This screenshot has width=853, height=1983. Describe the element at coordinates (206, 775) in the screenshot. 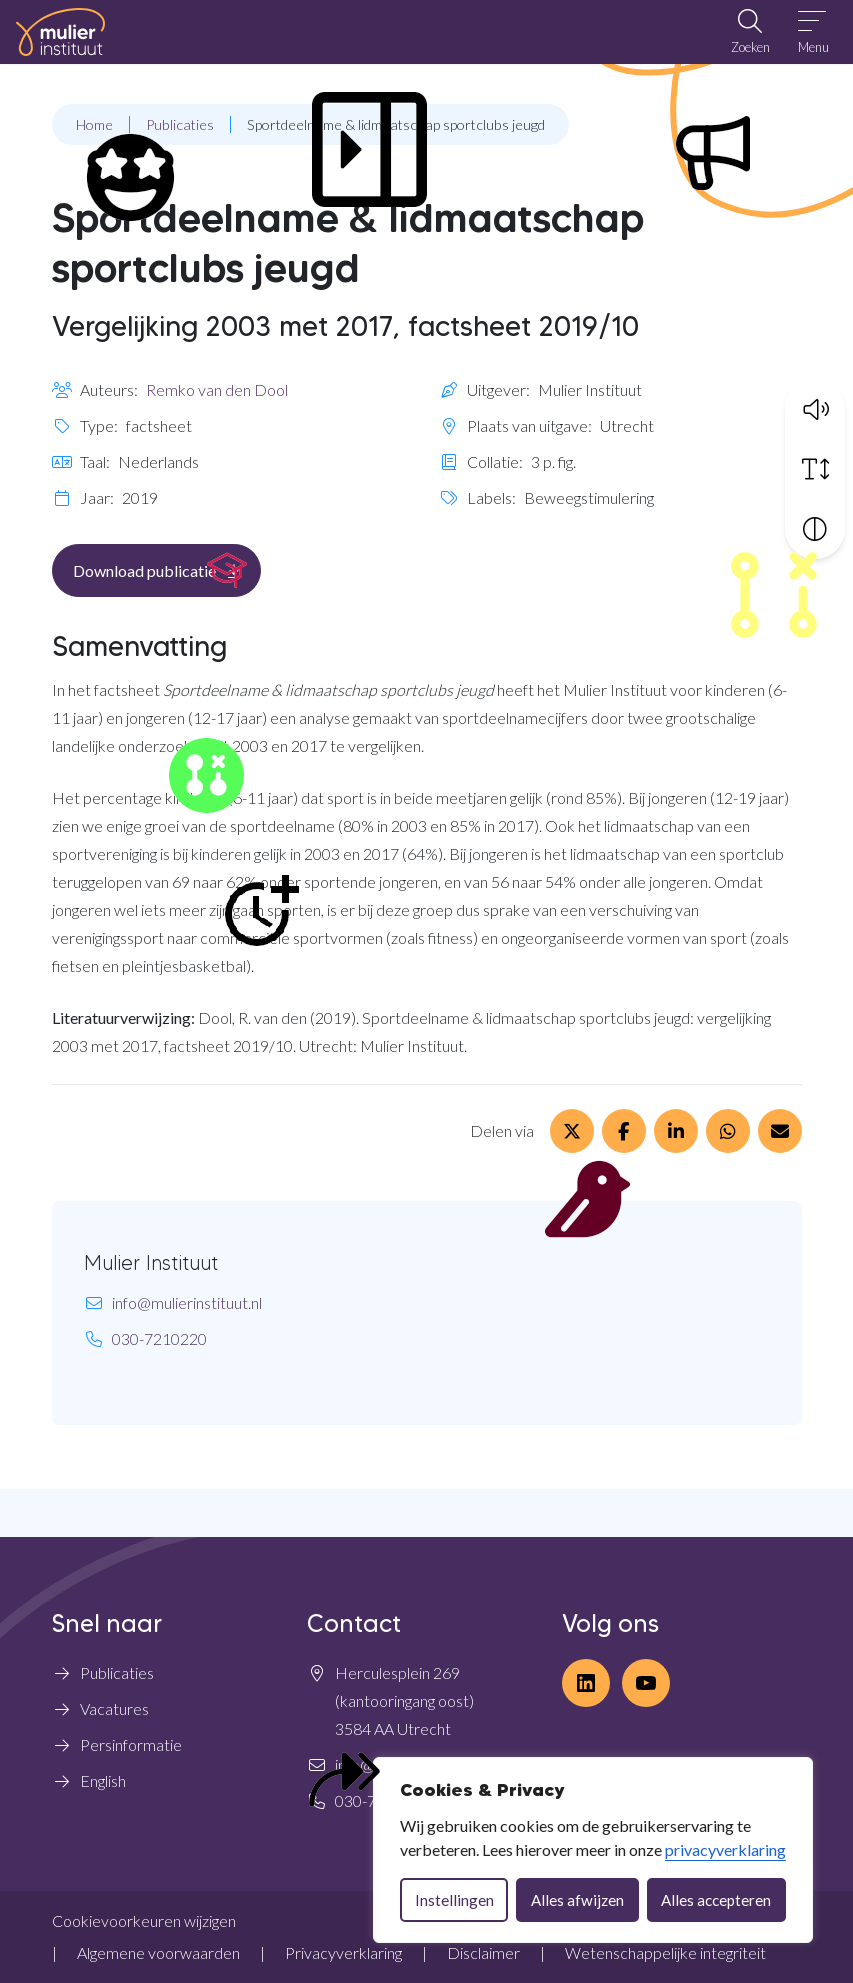

I see `indicates a closed pull request in your activity feed` at that location.